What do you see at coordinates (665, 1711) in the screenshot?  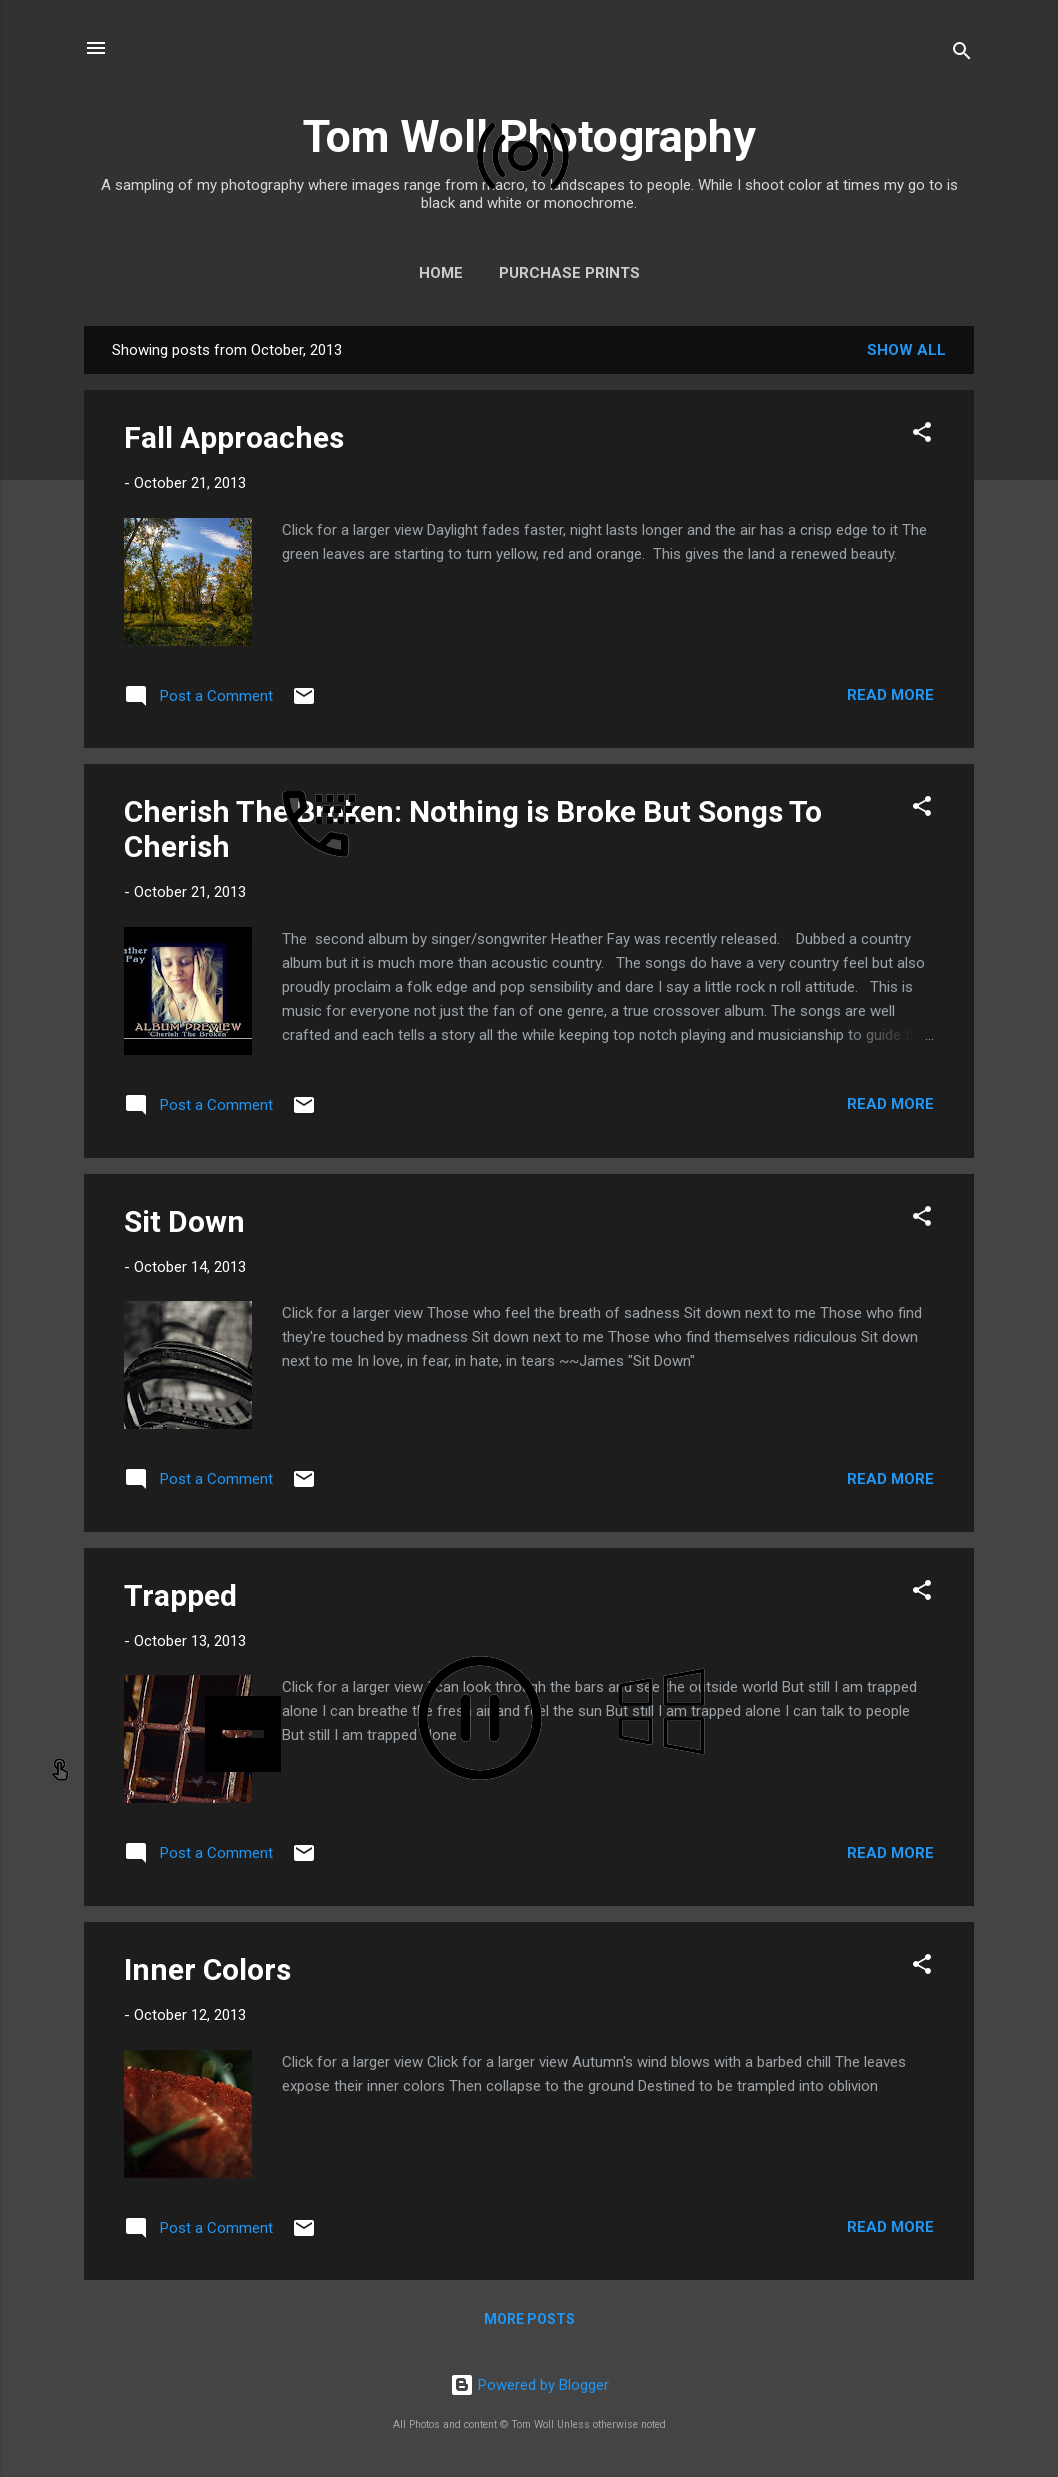 I see `open the Windows start menu` at bounding box center [665, 1711].